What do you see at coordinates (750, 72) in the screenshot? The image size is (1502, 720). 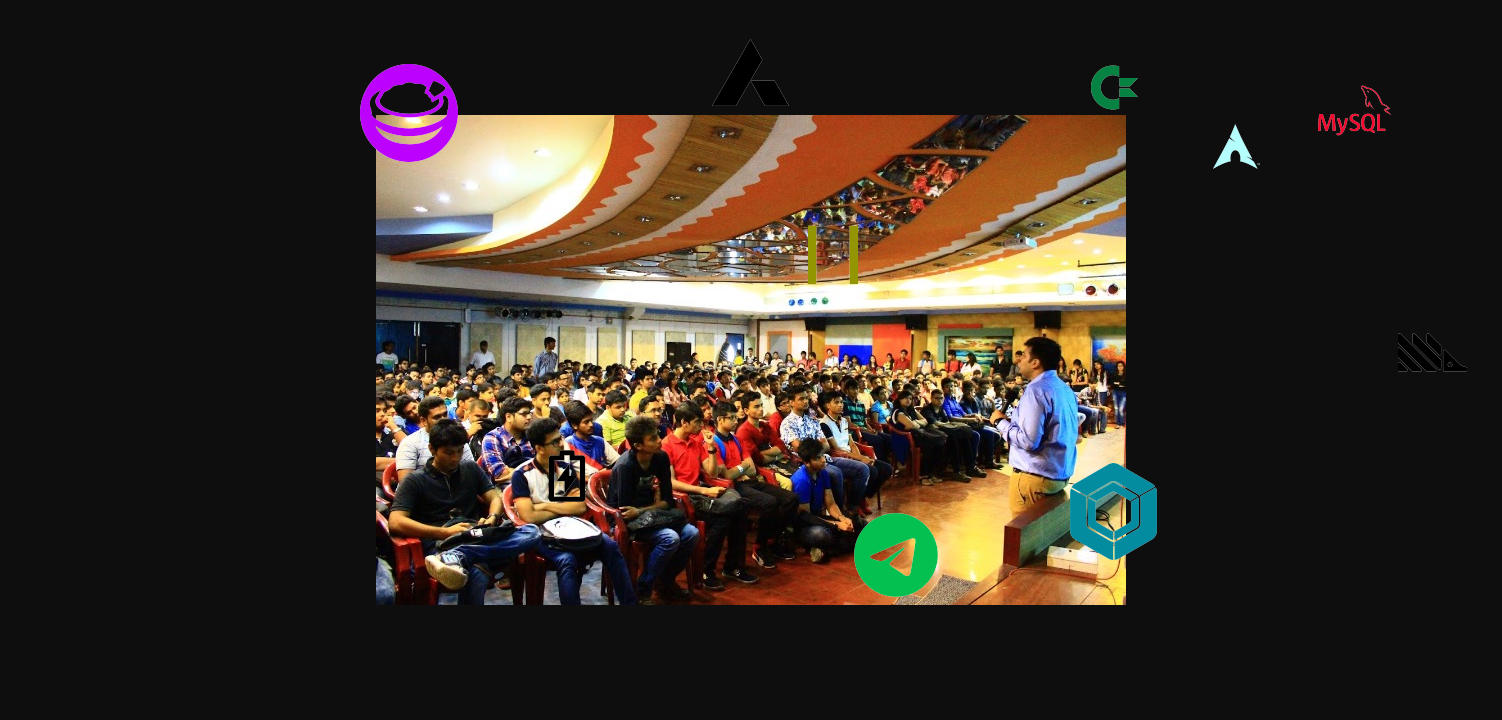 I see `axis bank app or service` at bounding box center [750, 72].